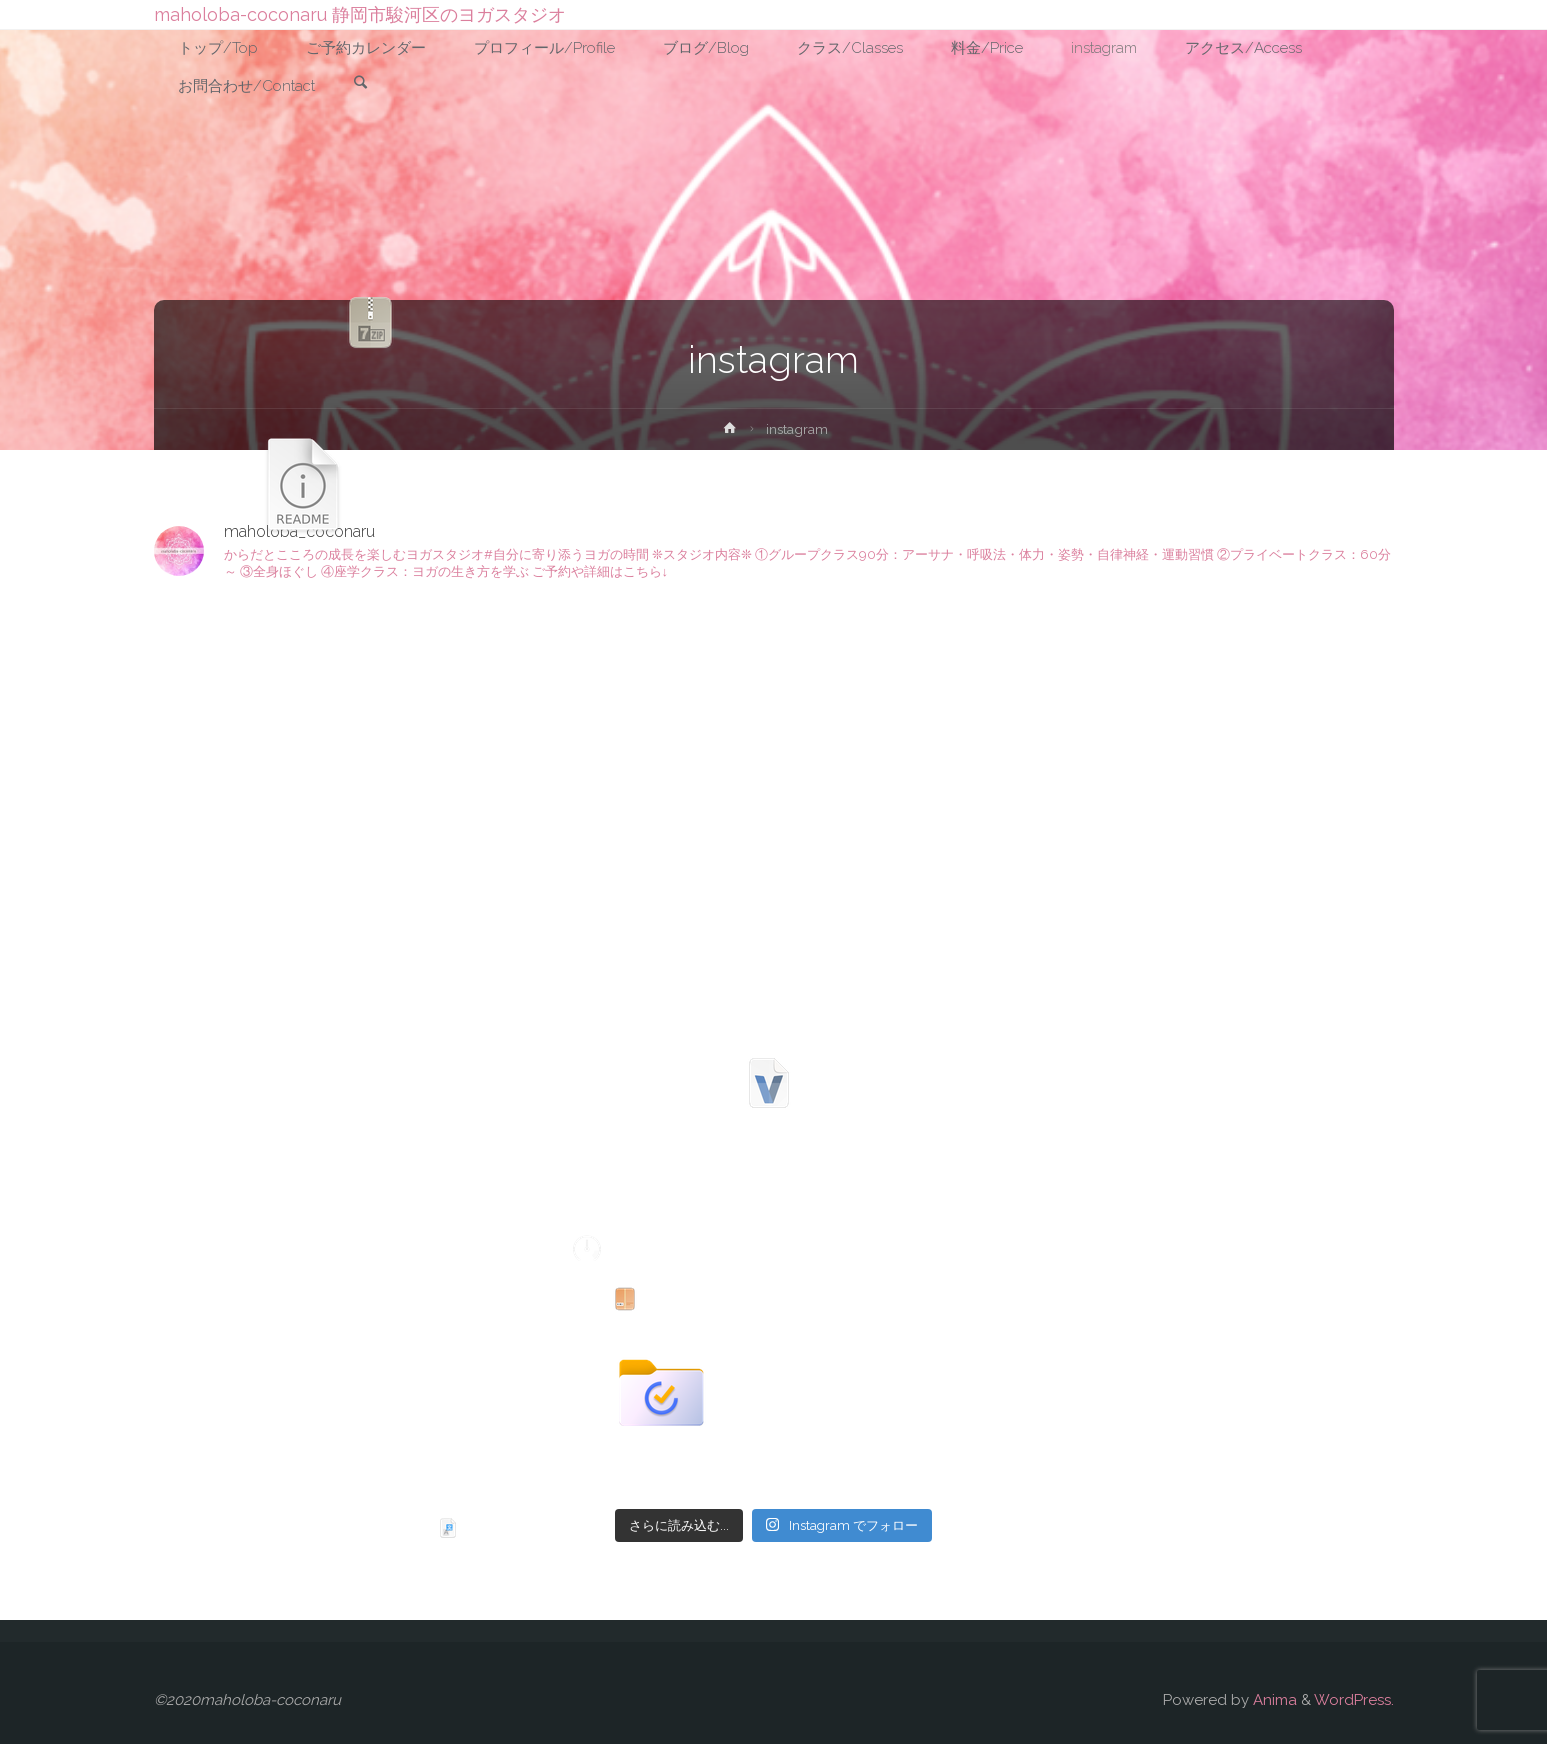 Image resolution: width=1547 pixels, height=1744 pixels. Describe the element at coordinates (661, 1395) in the screenshot. I see `open ticktick tasks folder` at that location.